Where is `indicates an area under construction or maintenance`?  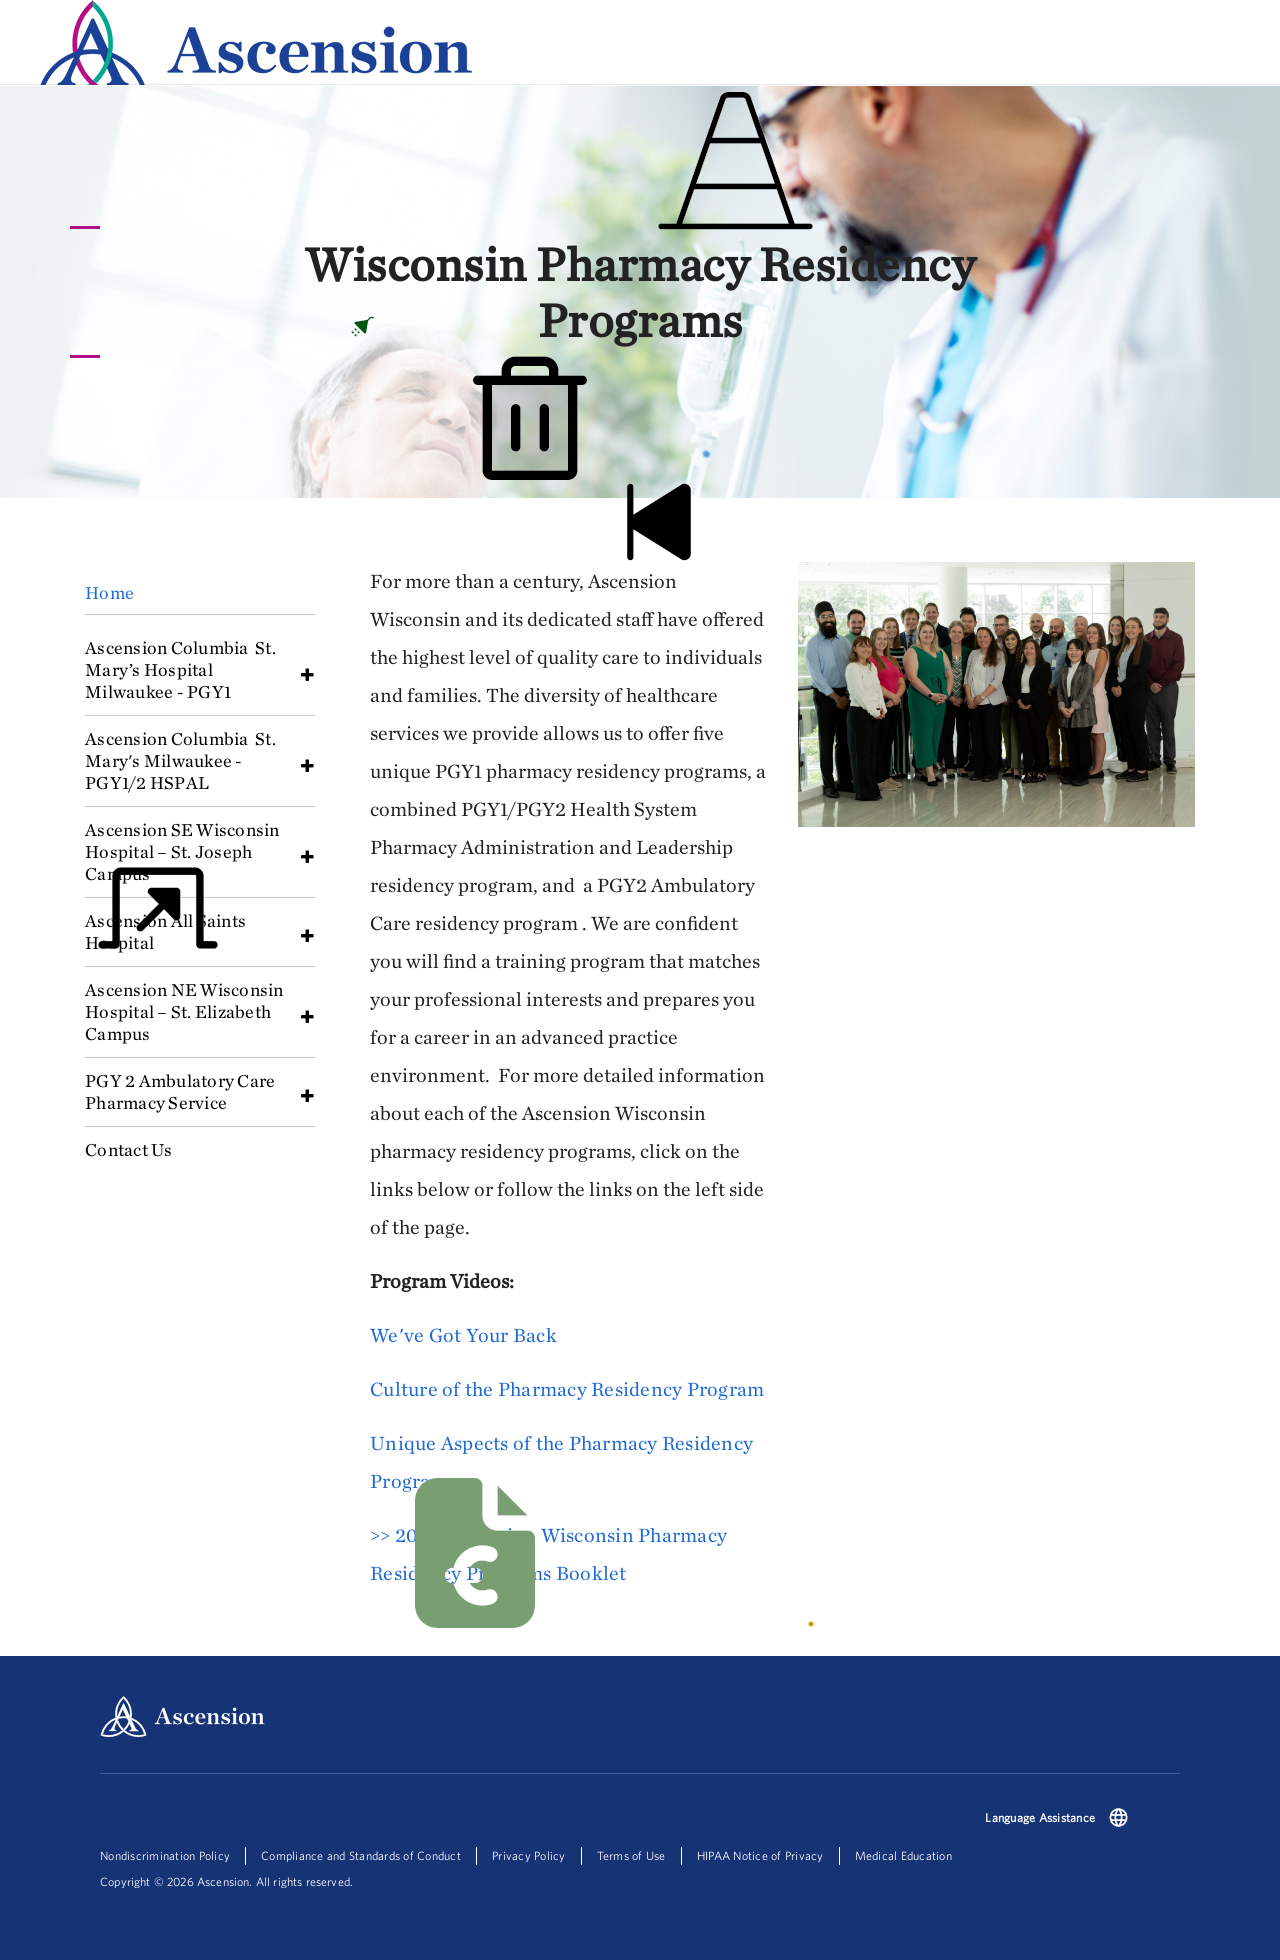 indicates an area under construction or maintenance is located at coordinates (735, 163).